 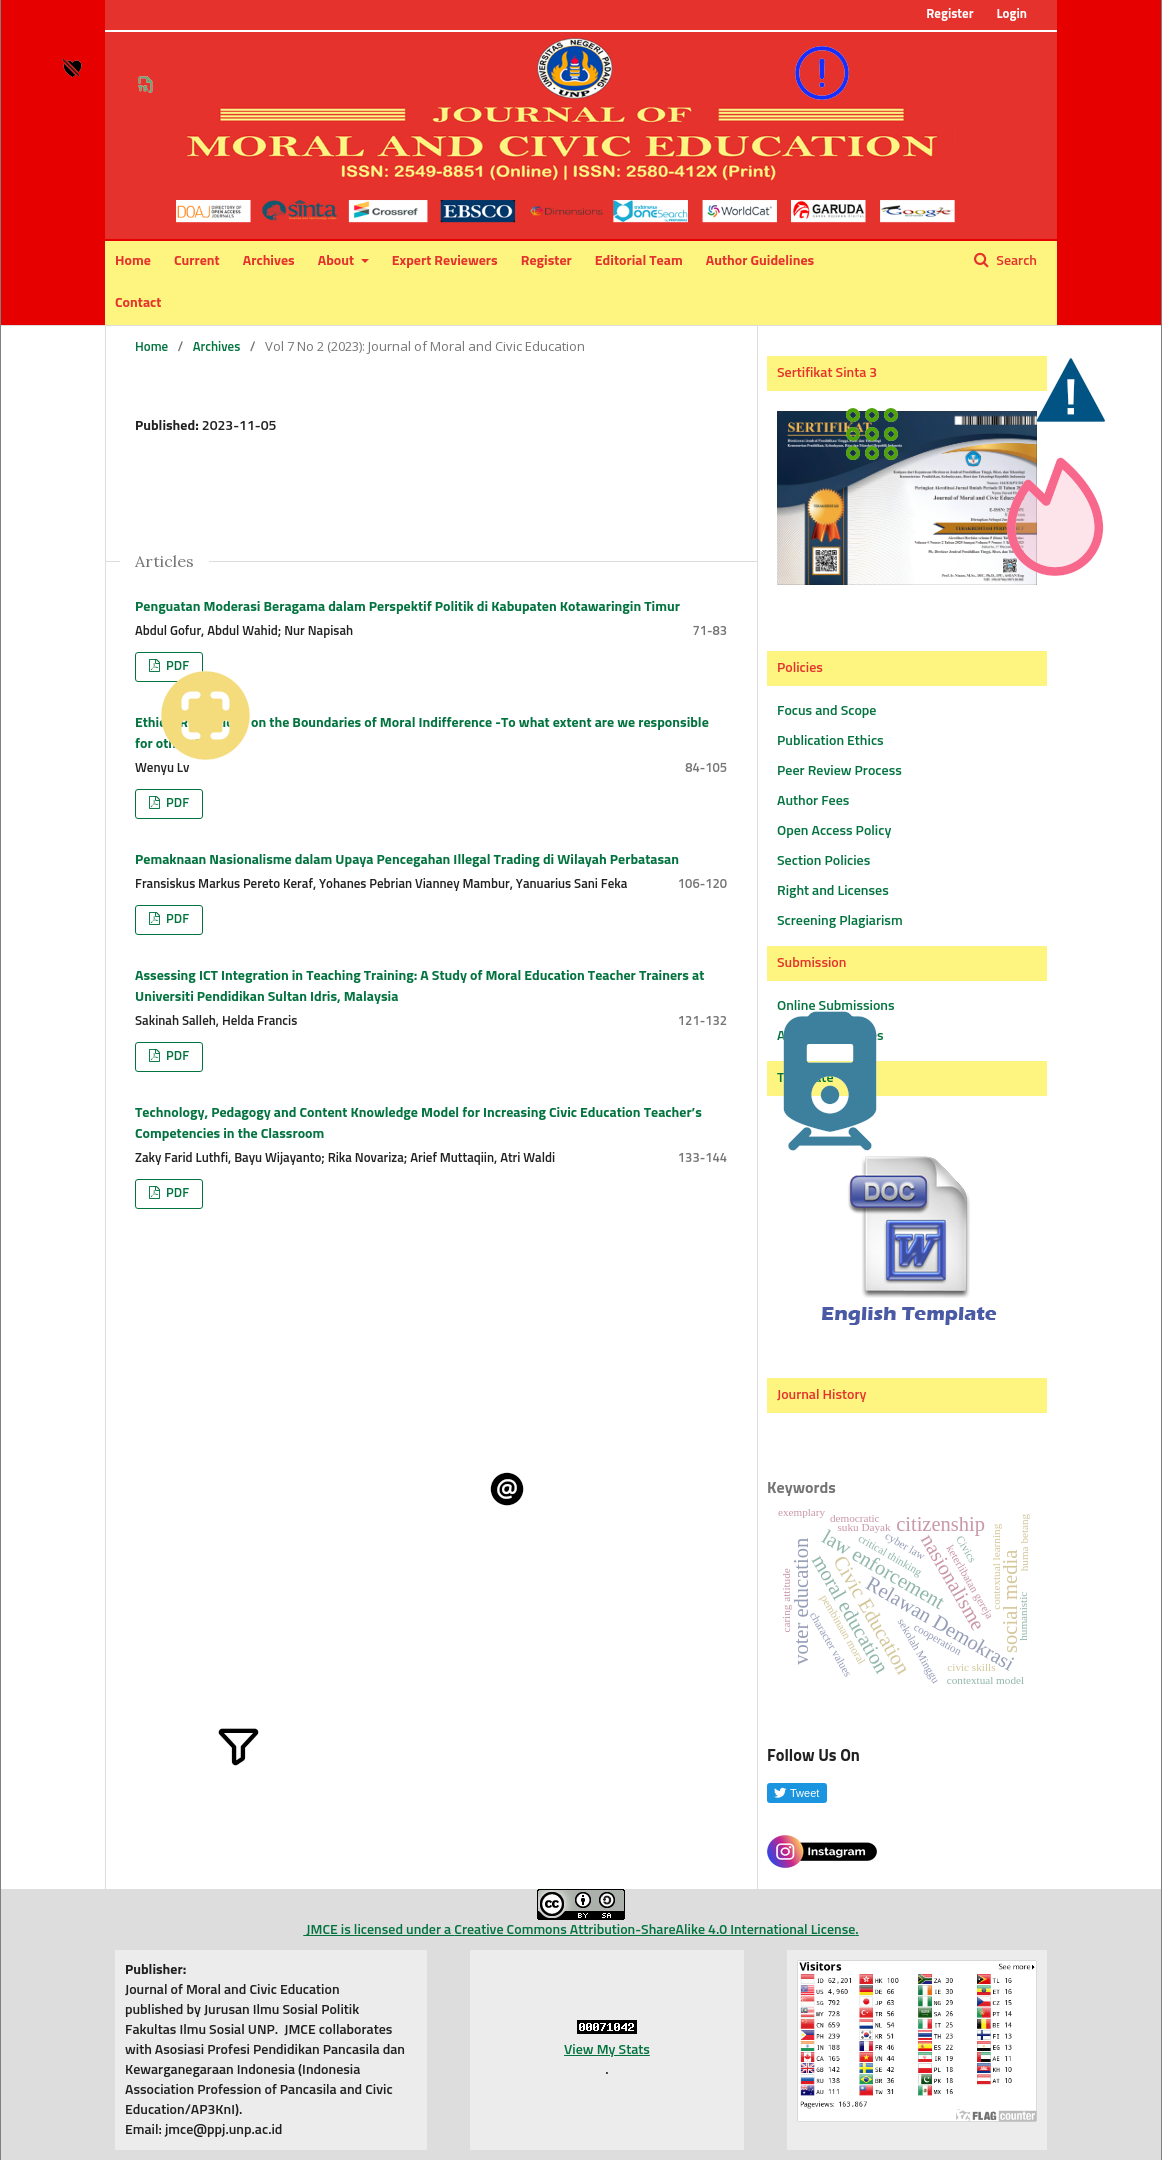 What do you see at coordinates (205, 715) in the screenshot?
I see `tap to scan a QR code or barcode` at bounding box center [205, 715].